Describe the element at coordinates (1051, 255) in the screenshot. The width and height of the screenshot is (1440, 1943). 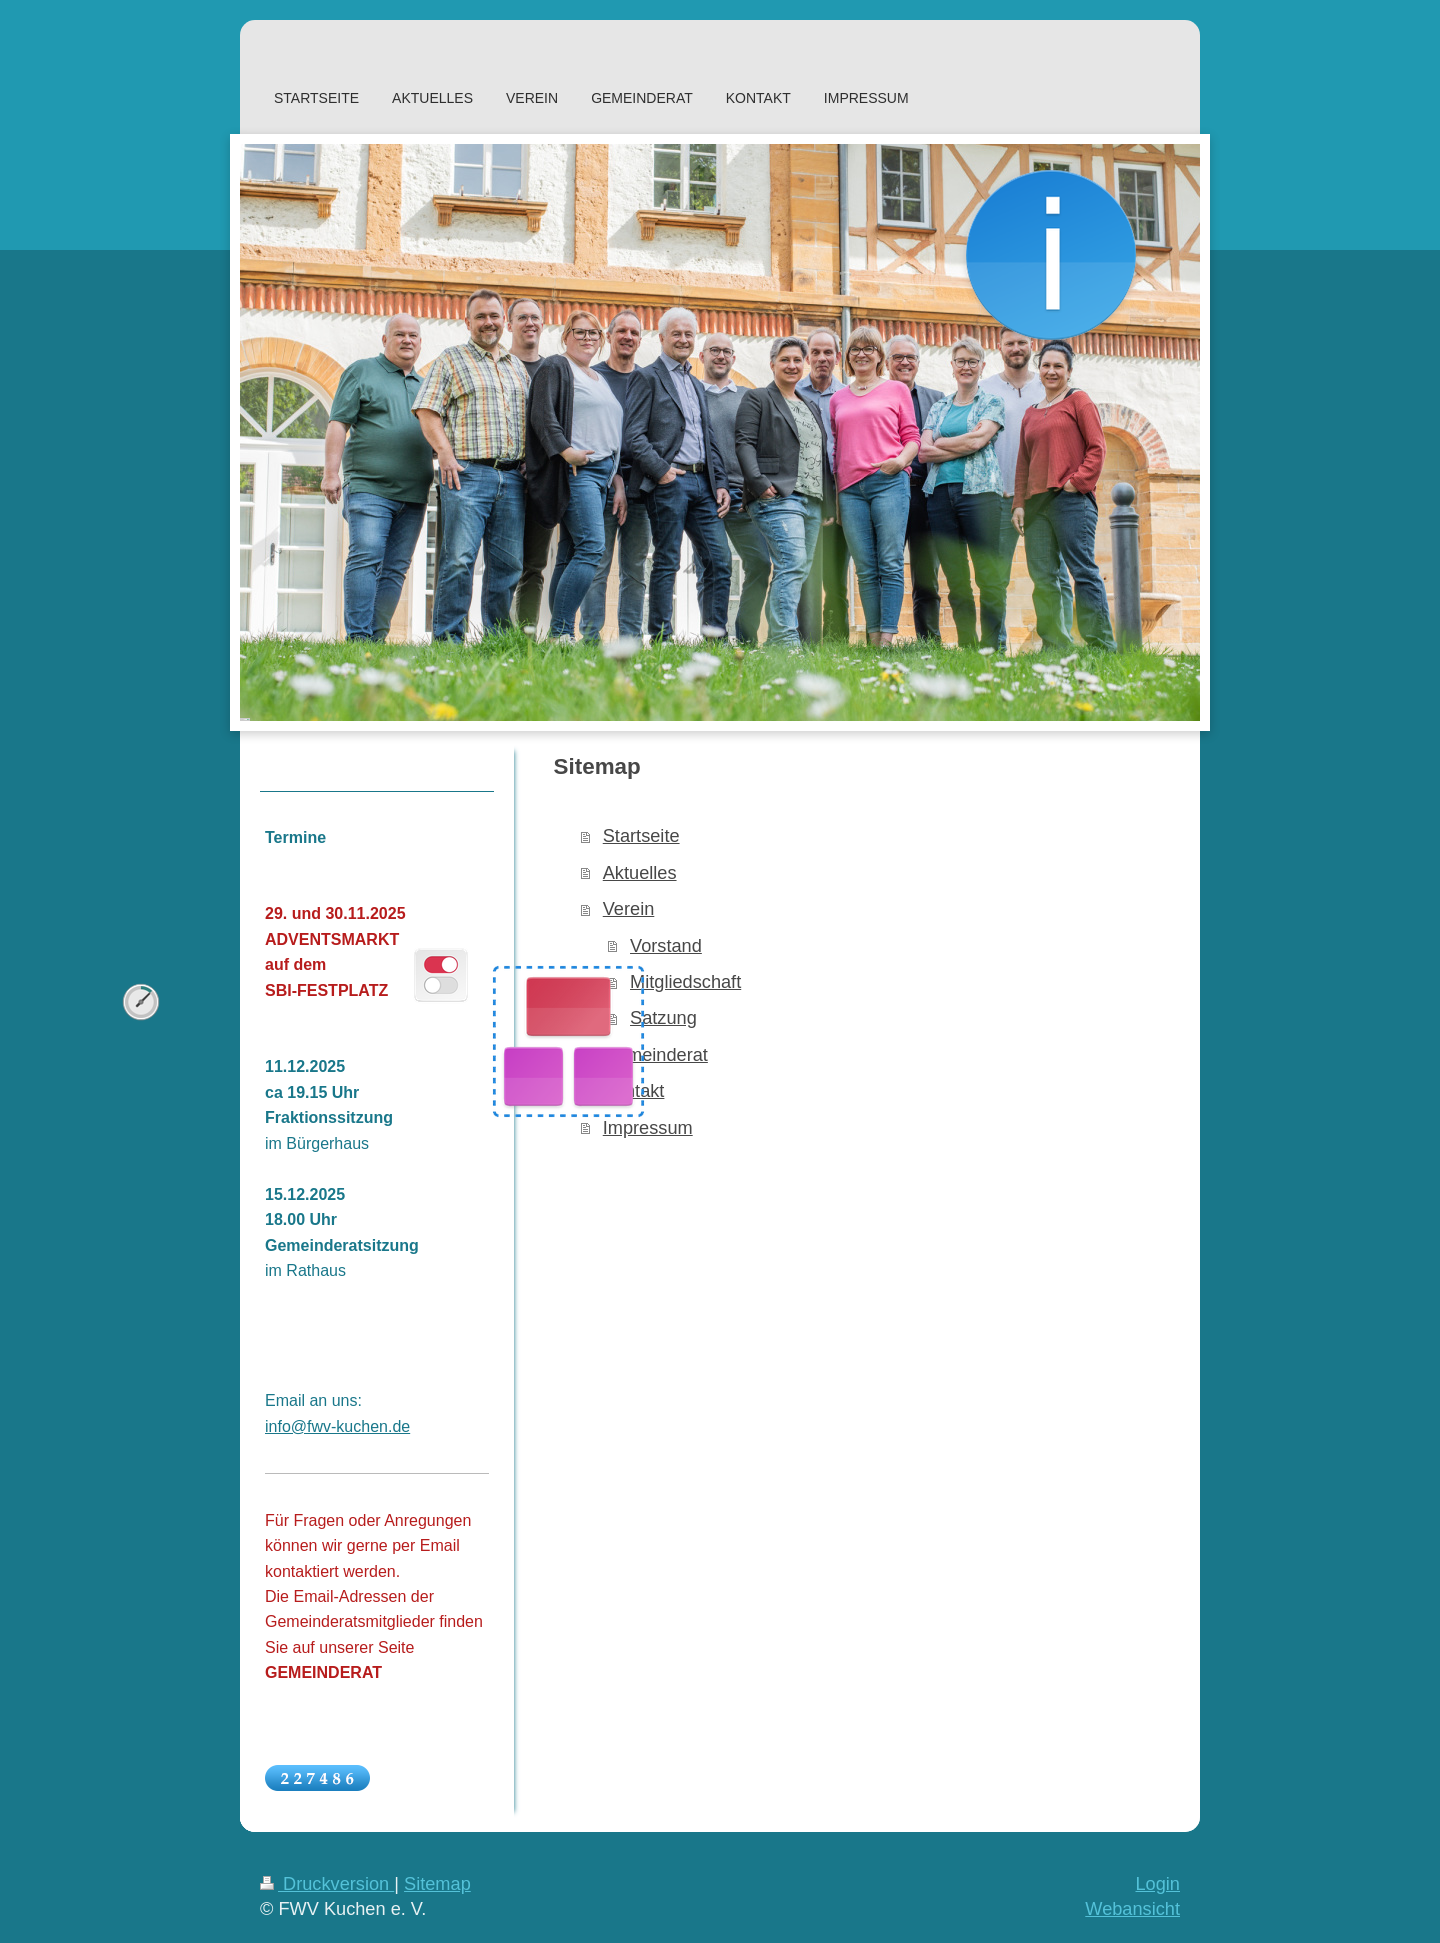
I see `indicates informational message or status` at that location.